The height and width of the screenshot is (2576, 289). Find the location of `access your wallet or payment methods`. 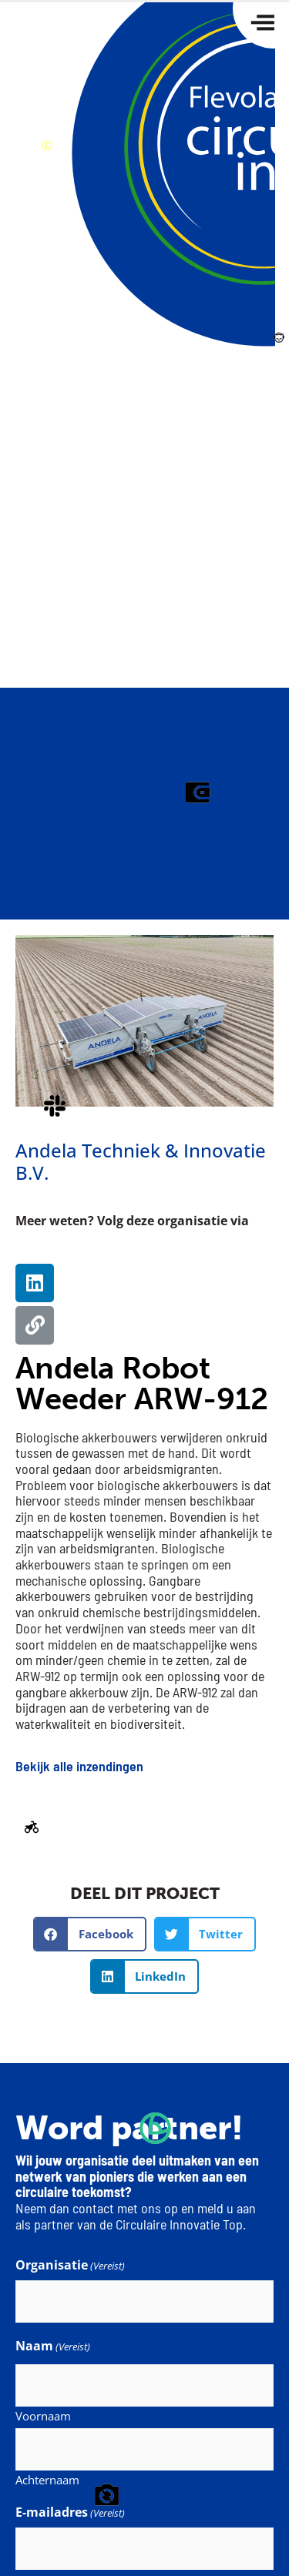

access your wallet or payment methods is located at coordinates (197, 792).